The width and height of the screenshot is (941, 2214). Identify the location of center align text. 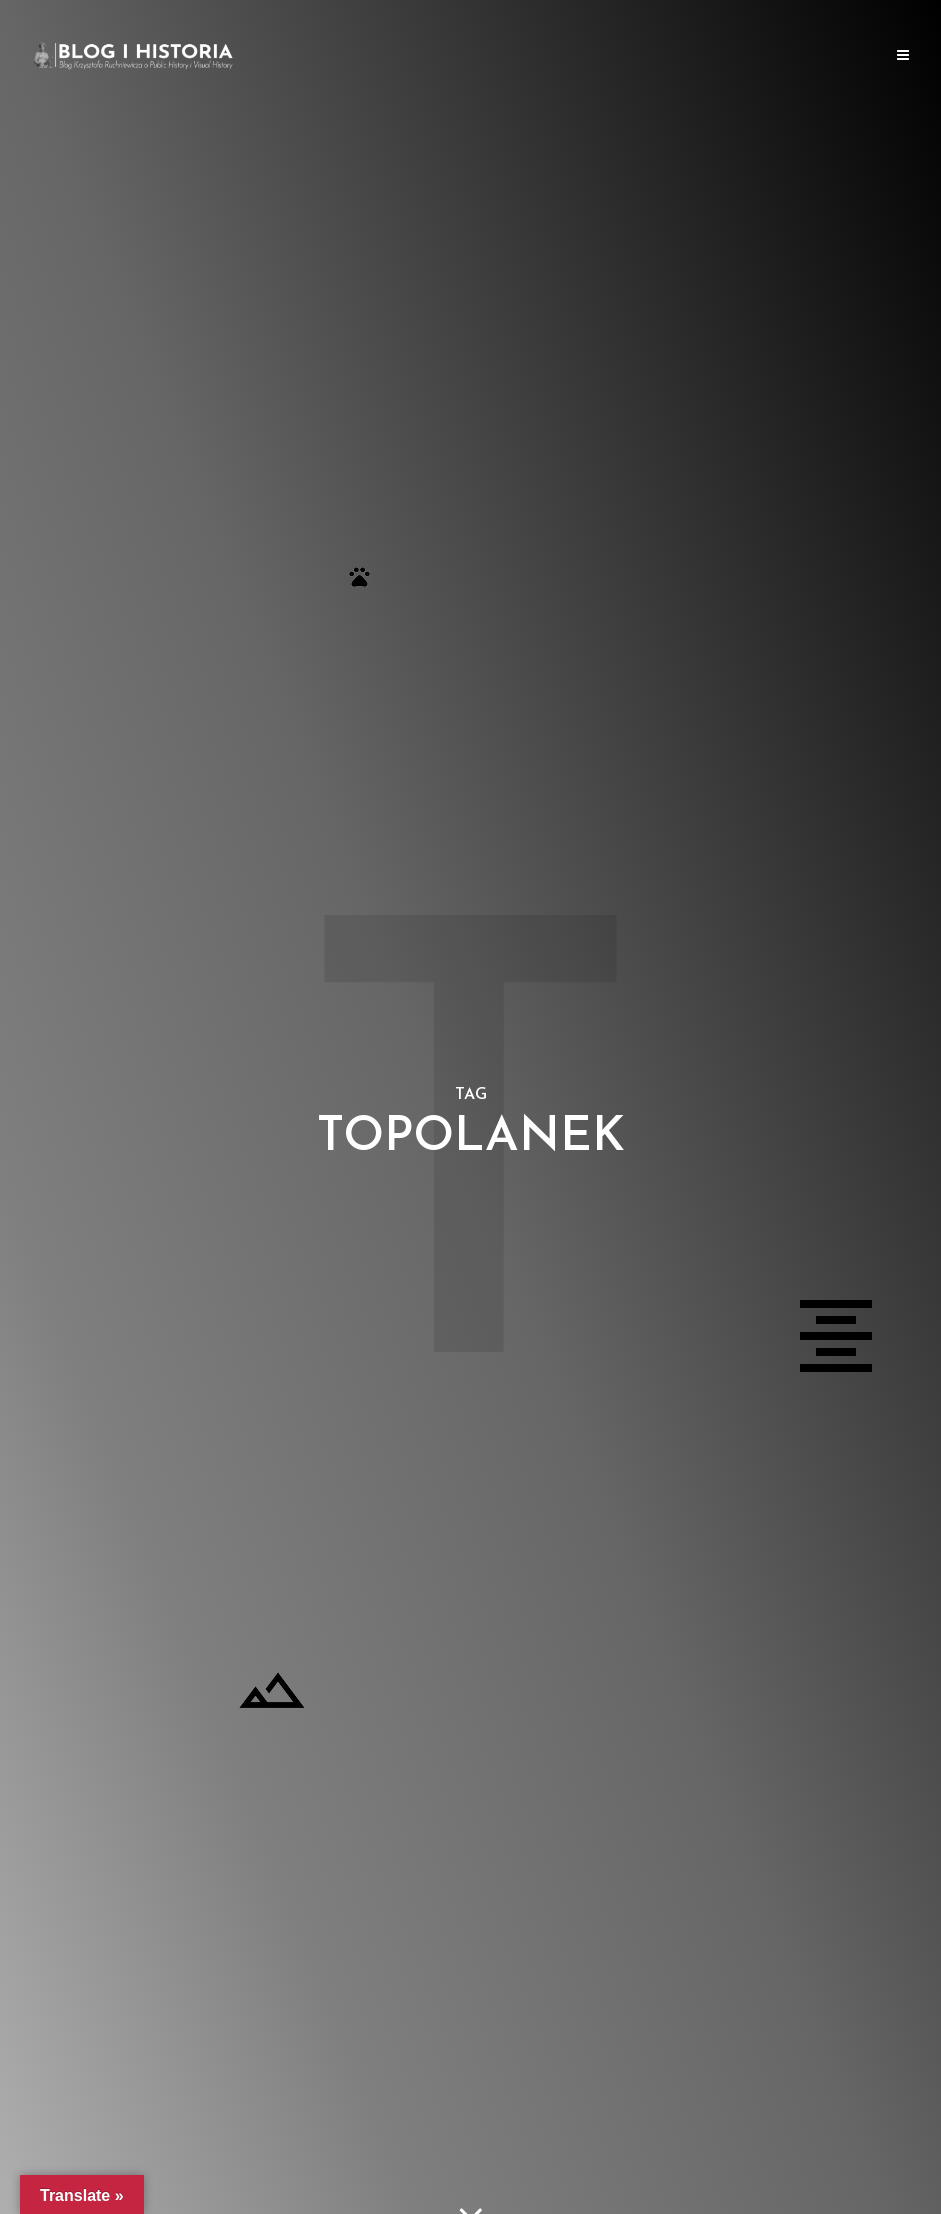
(836, 1336).